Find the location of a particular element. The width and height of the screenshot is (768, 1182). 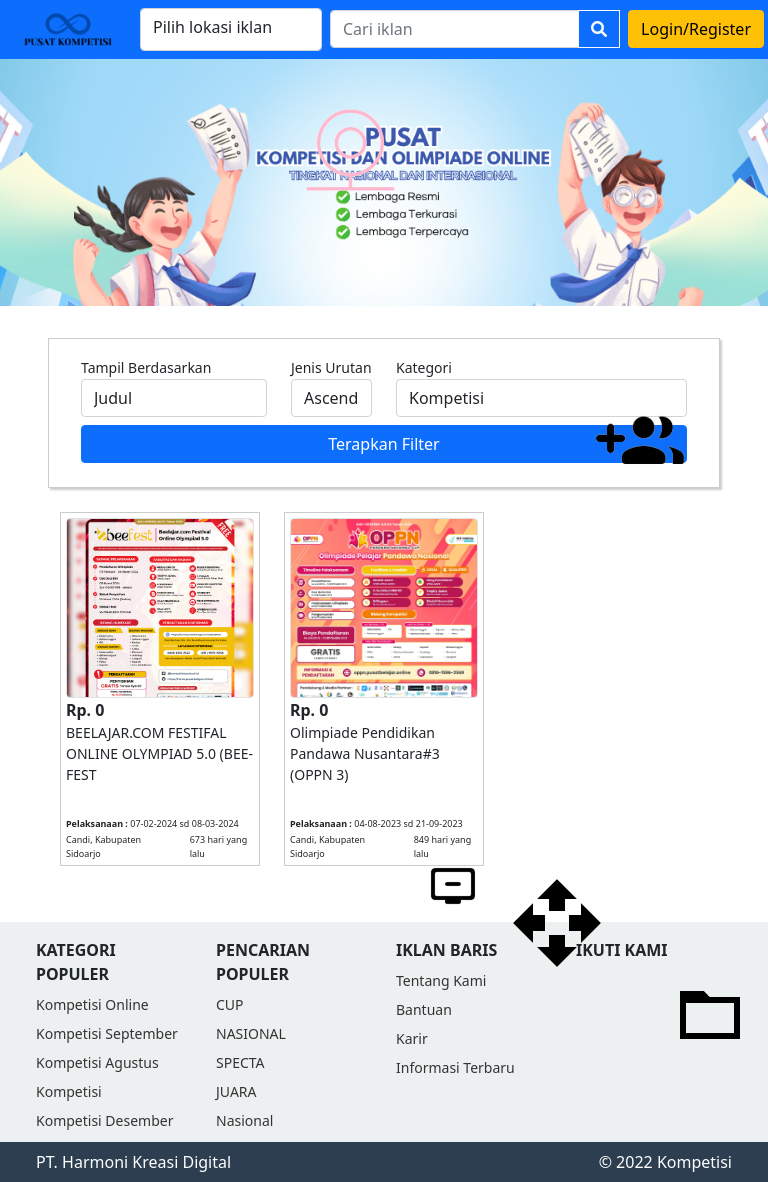

enable webcam or video camera is located at coordinates (350, 153).